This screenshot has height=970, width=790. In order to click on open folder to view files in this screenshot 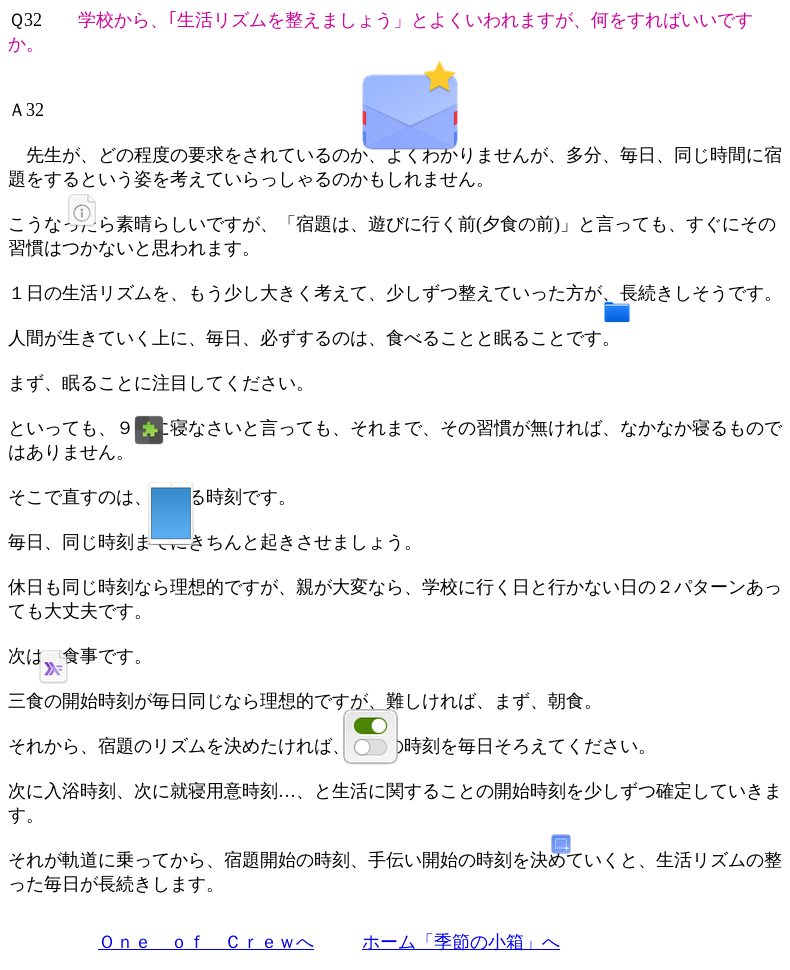, I will do `click(617, 312)`.